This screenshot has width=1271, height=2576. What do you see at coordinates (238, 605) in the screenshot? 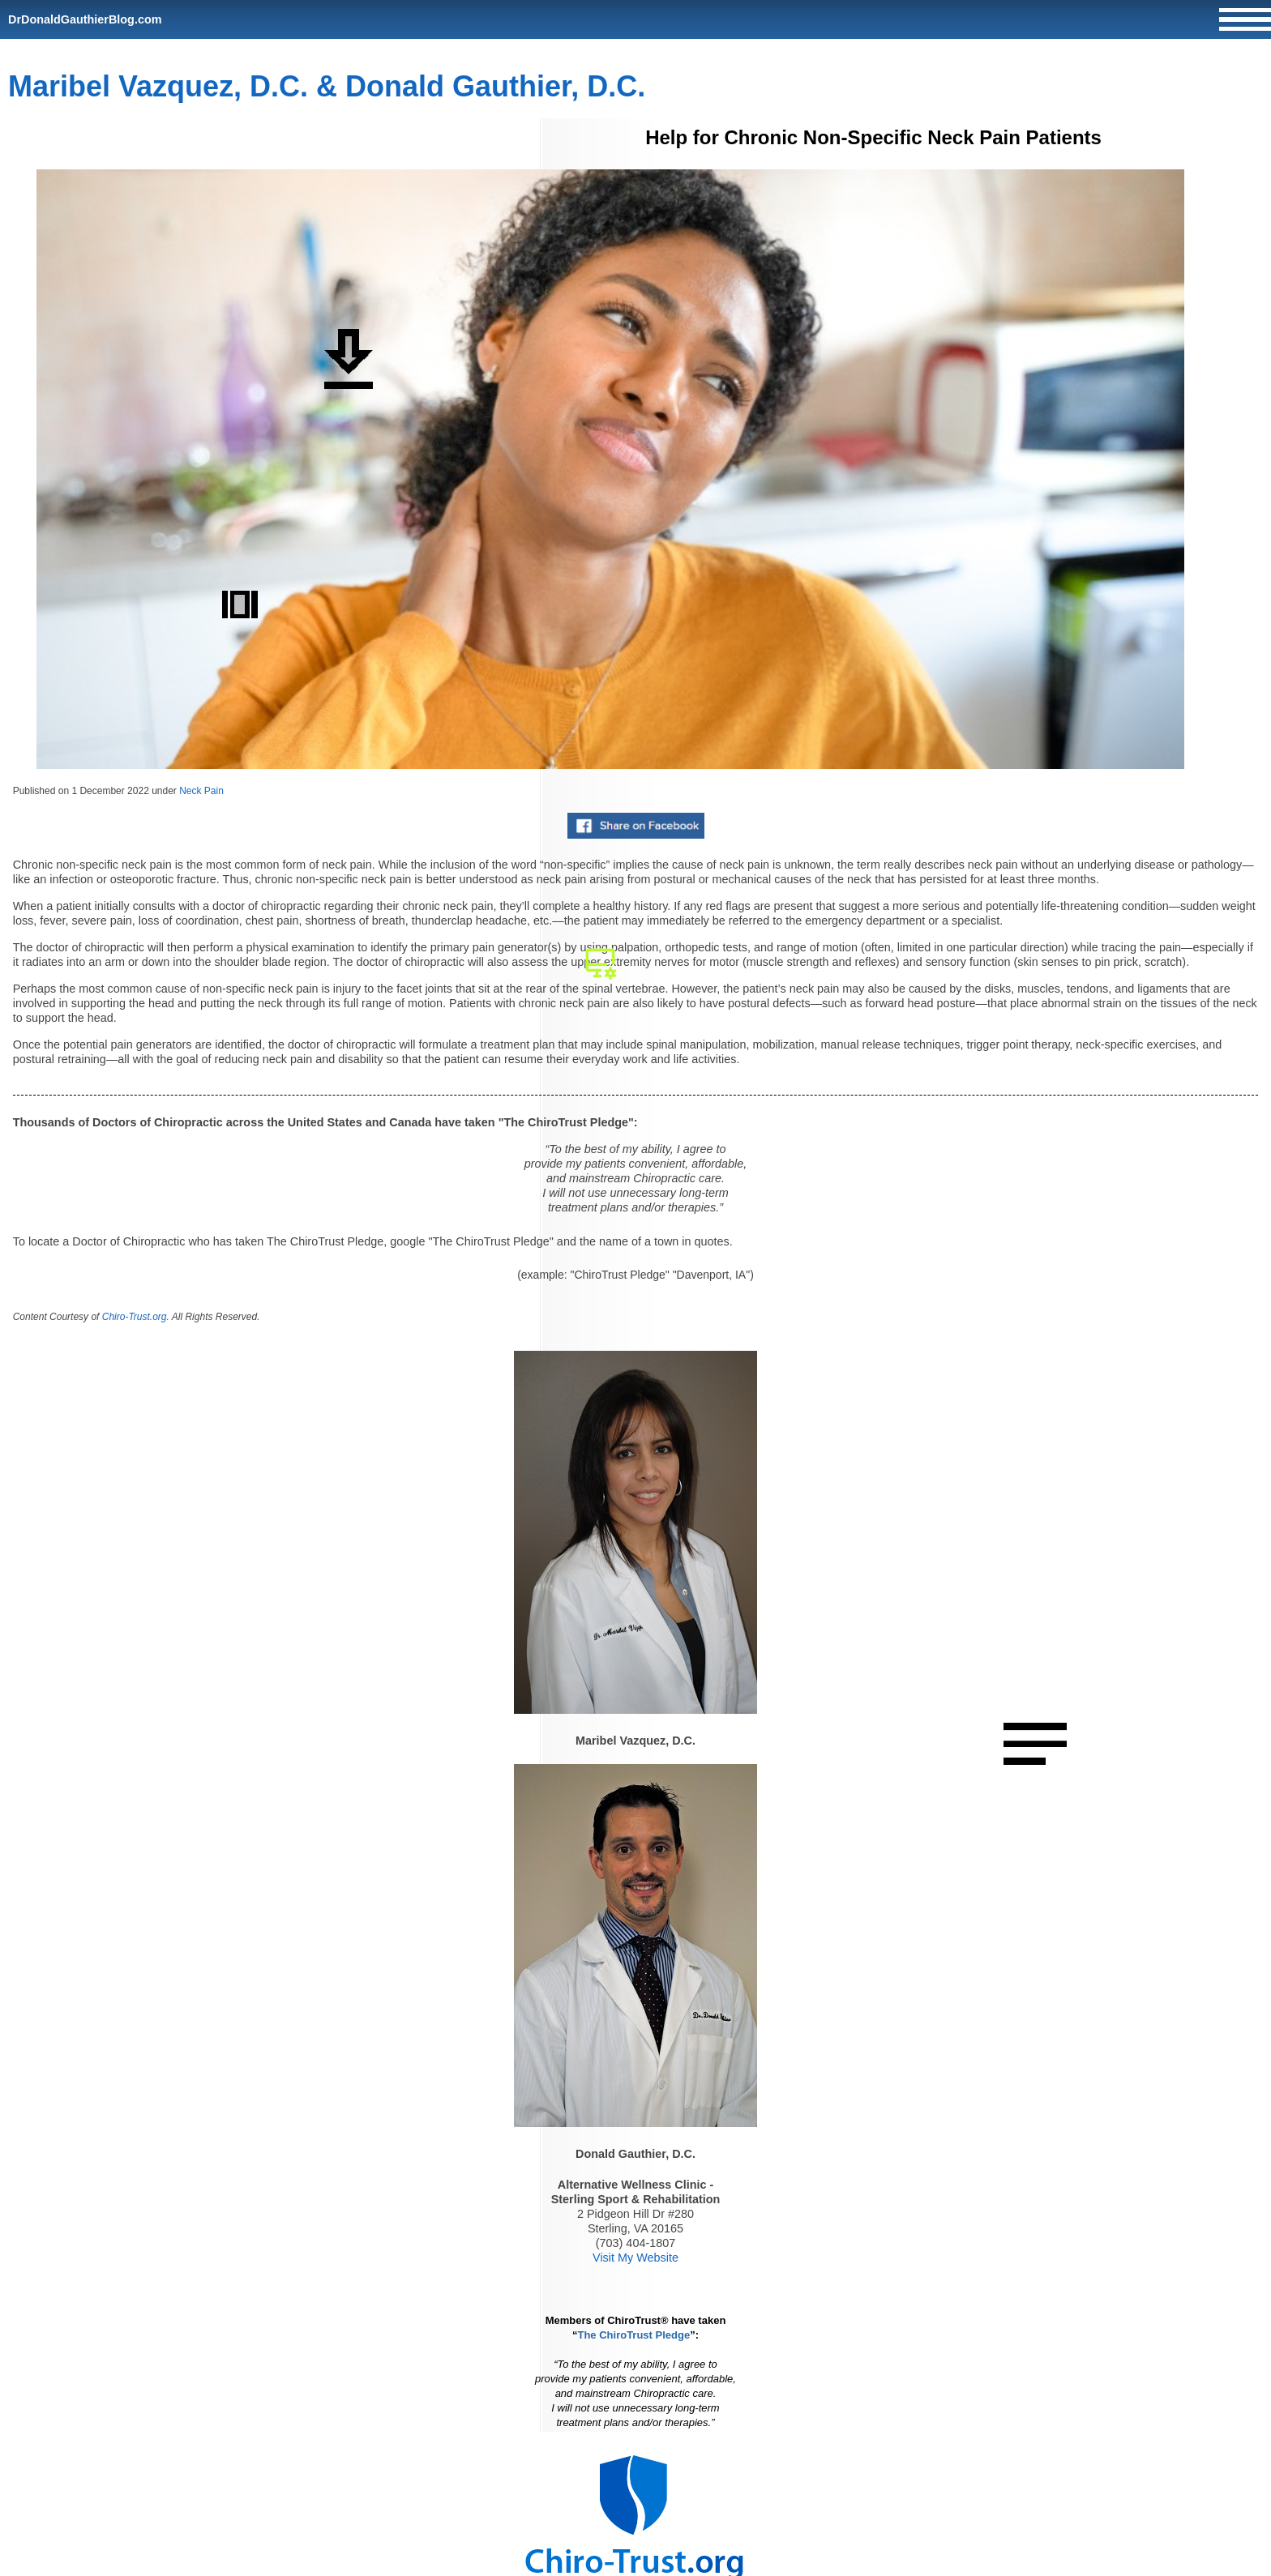
I see `switch to array or column view layout` at bounding box center [238, 605].